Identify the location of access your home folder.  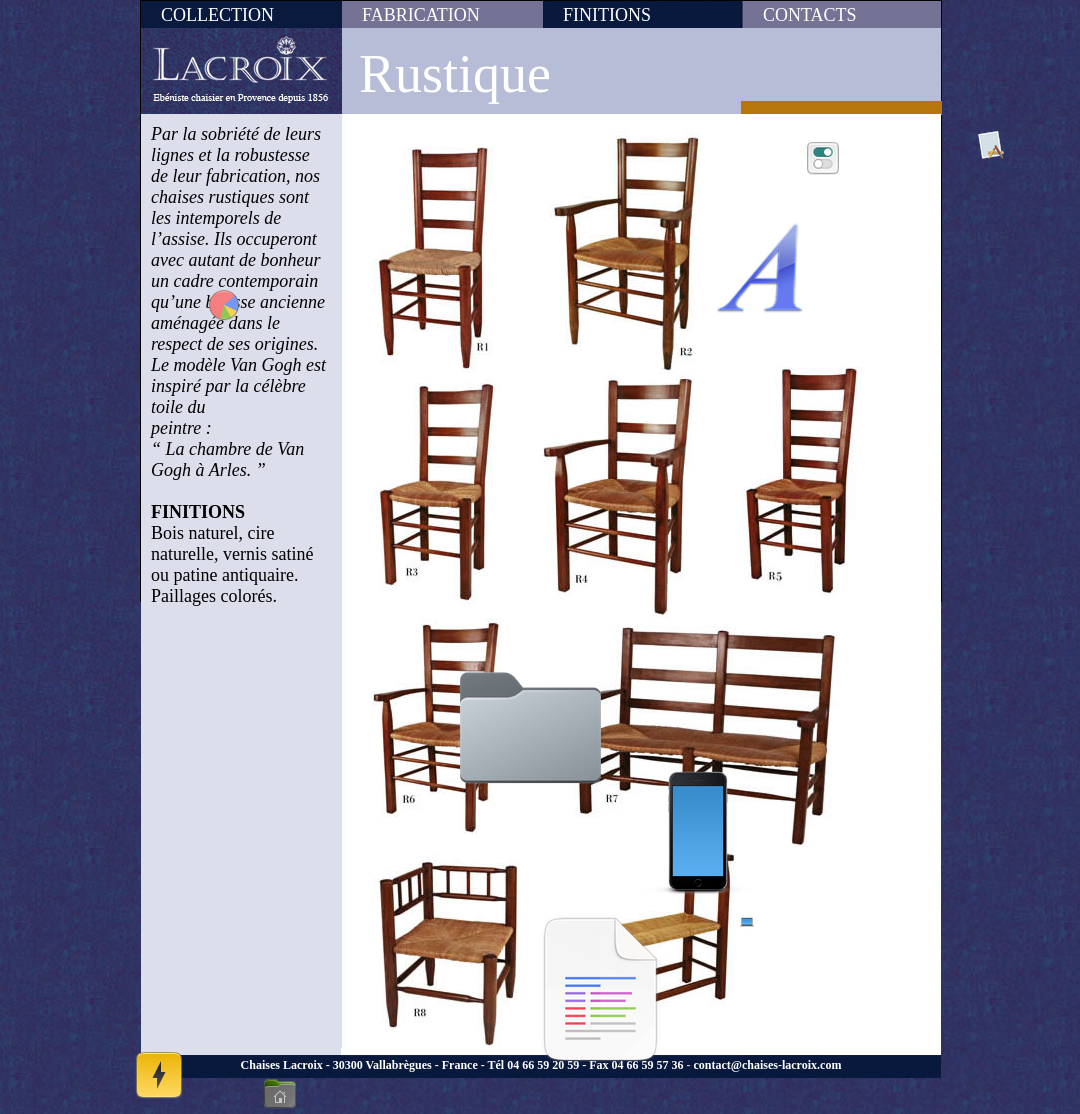
(280, 1093).